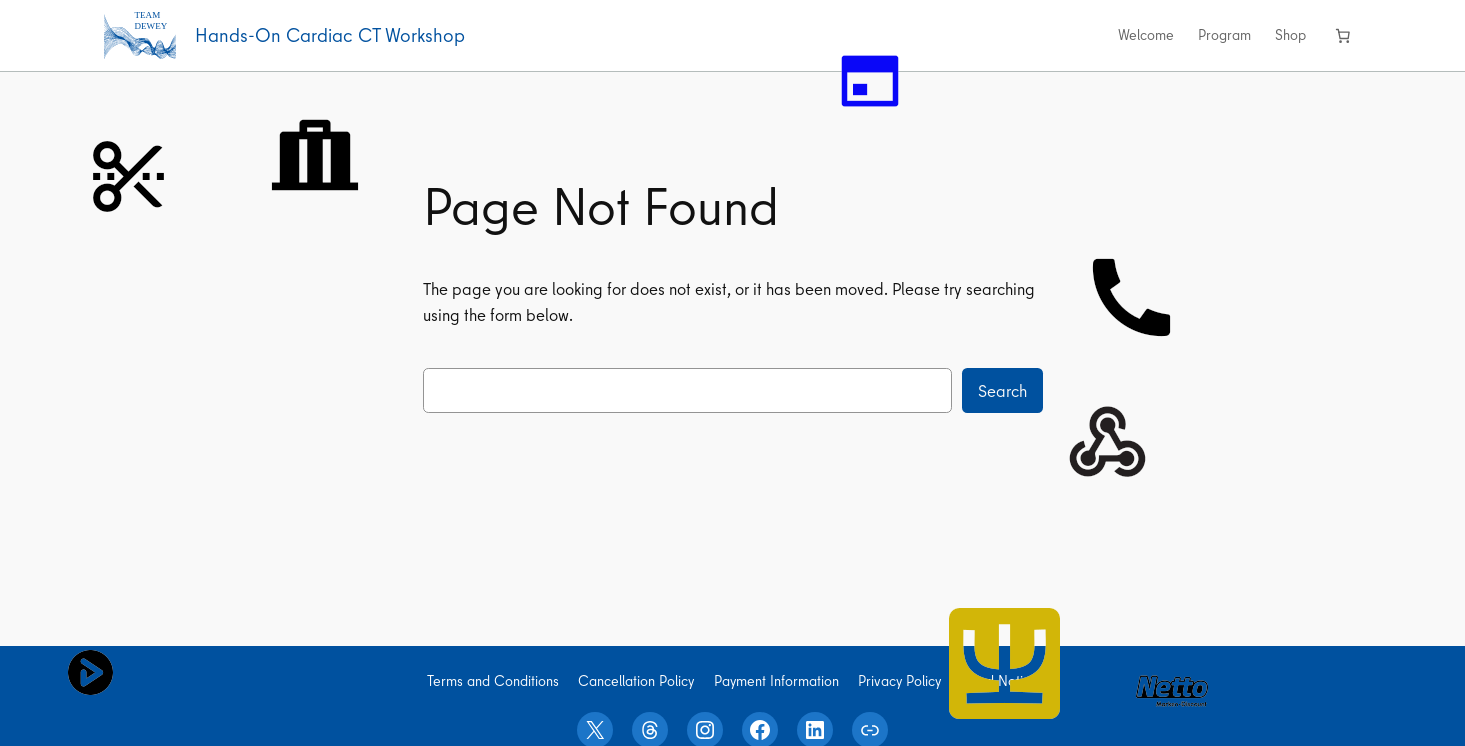 The height and width of the screenshot is (746, 1465). What do you see at coordinates (128, 176) in the screenshot?
I see `cut selected content to clipboard` at bounding box center [128, 176].